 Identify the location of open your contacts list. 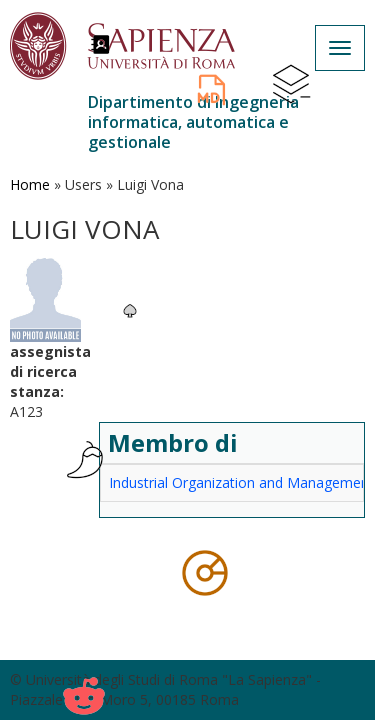
(100, 44).